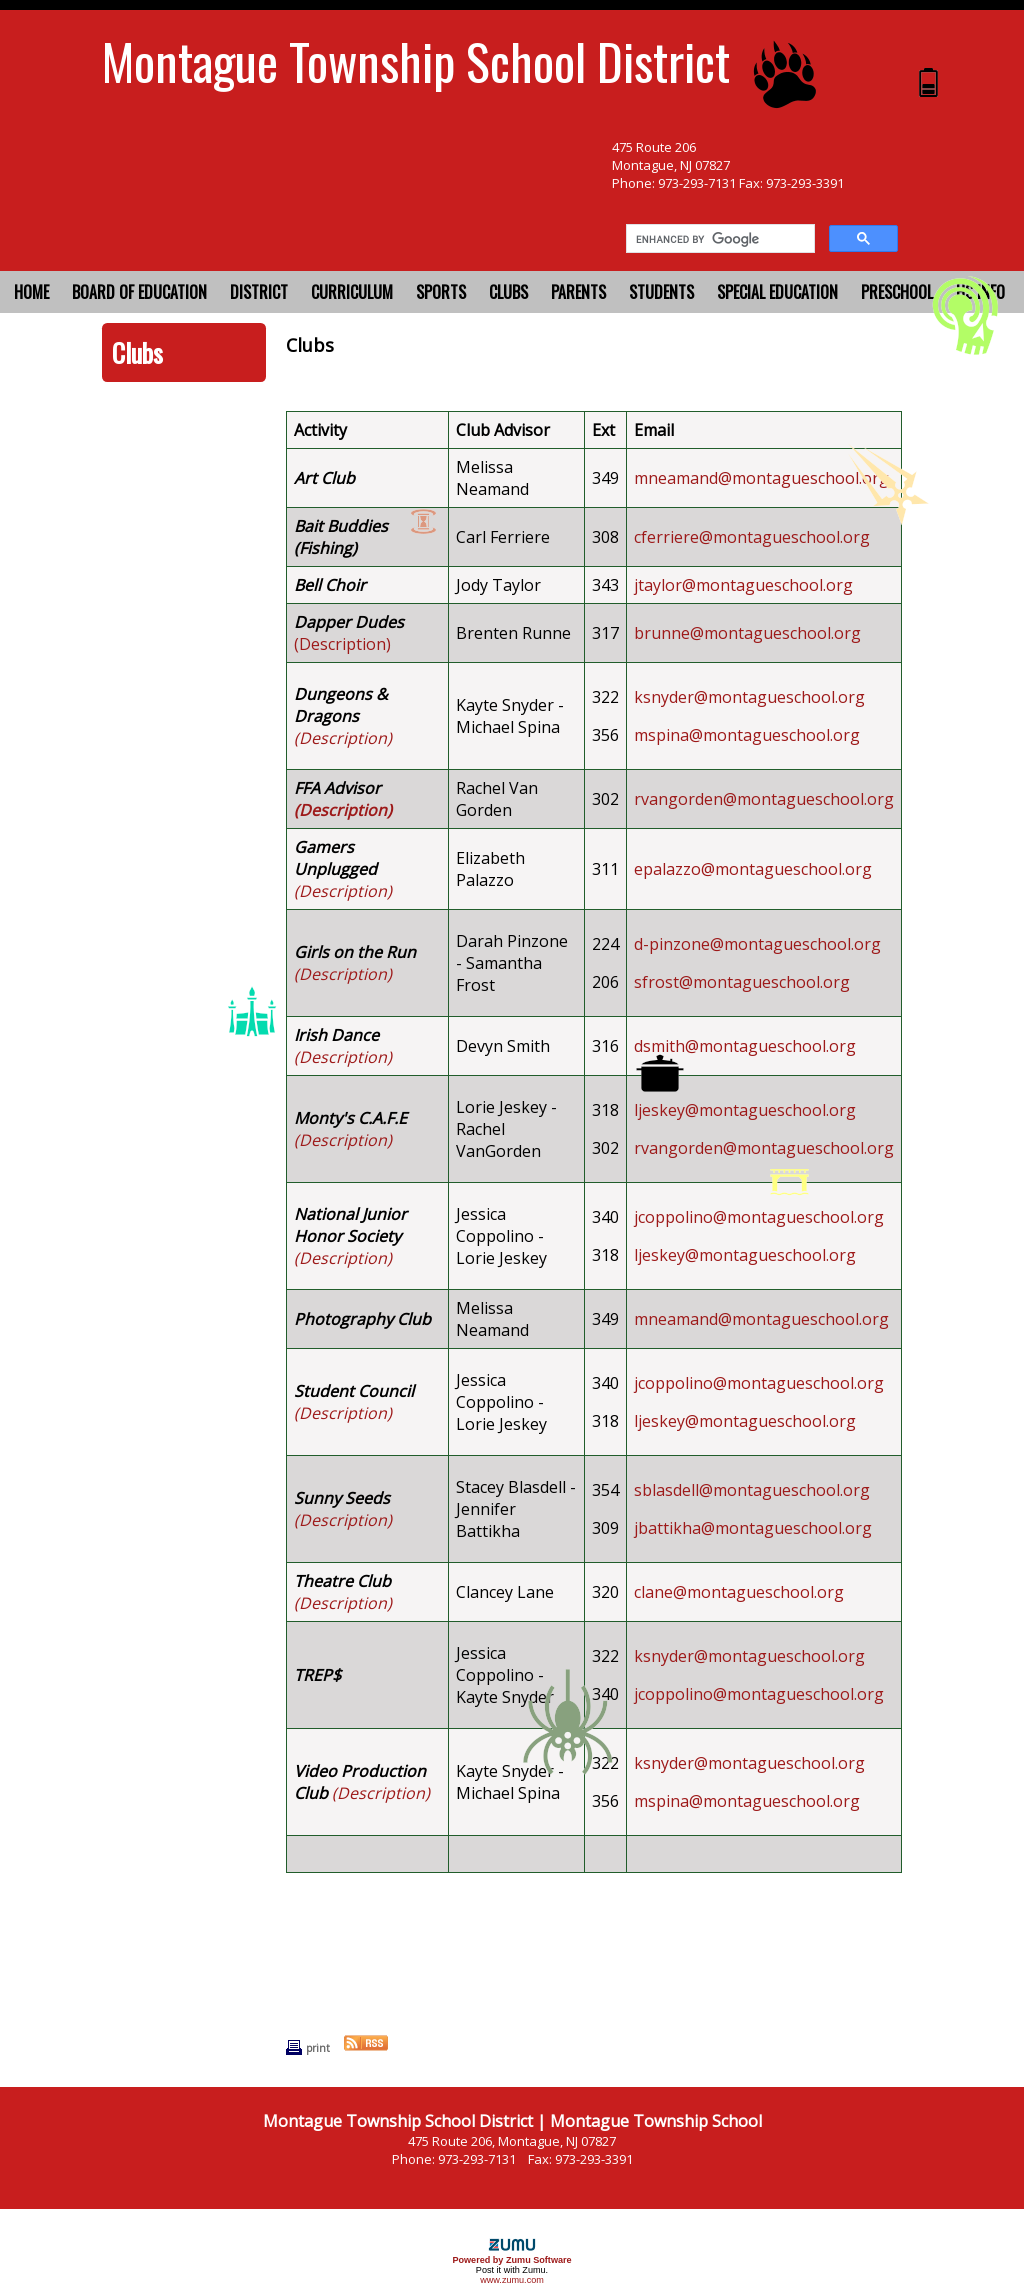 This screenshot has height=2285, width=1024. I want to click on view bridge or crossing information, so click(789, 1177).